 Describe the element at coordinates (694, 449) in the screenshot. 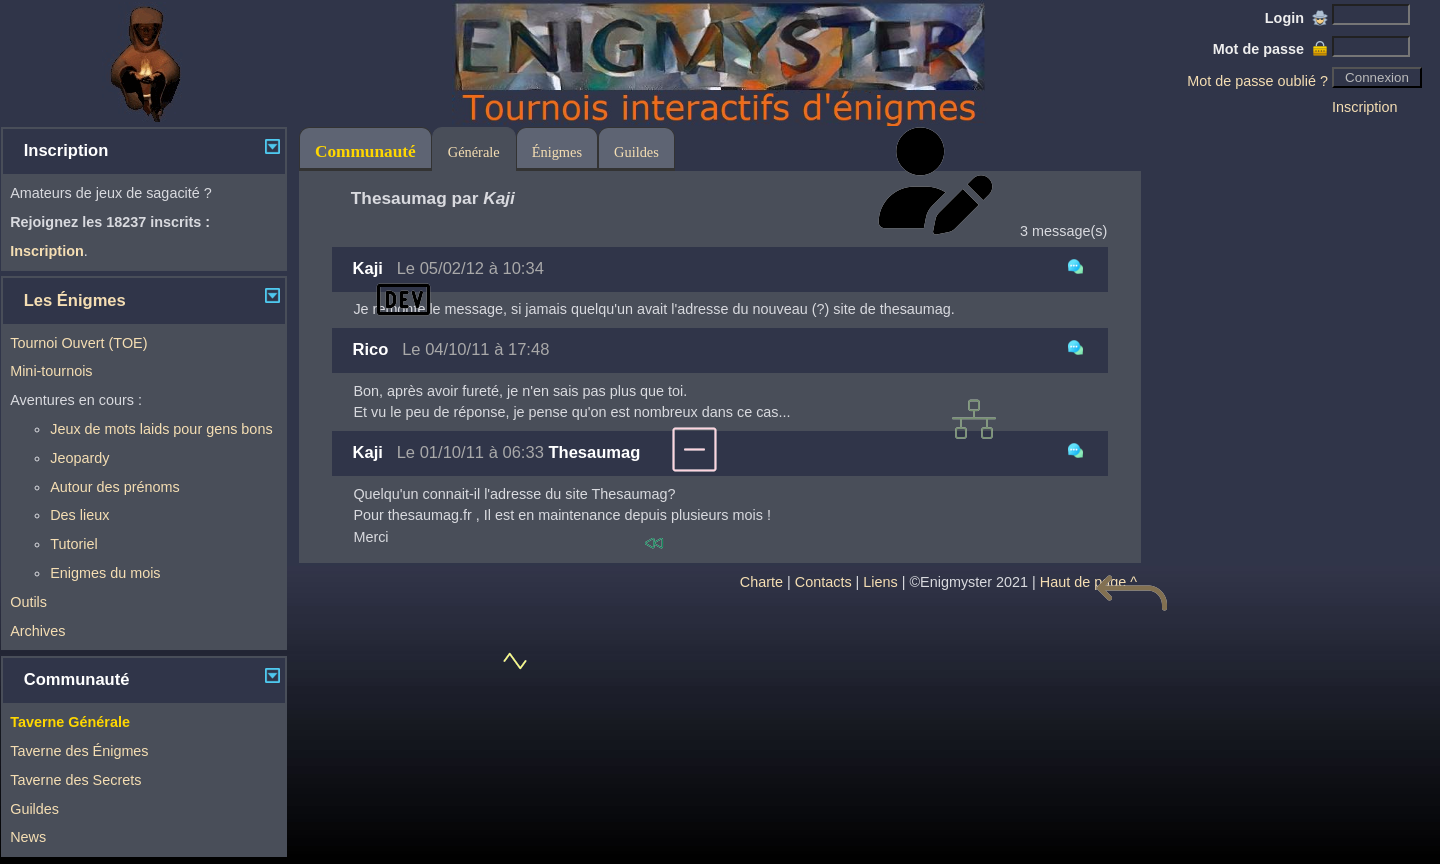

I see `remove an item from a list or collection` at that location.